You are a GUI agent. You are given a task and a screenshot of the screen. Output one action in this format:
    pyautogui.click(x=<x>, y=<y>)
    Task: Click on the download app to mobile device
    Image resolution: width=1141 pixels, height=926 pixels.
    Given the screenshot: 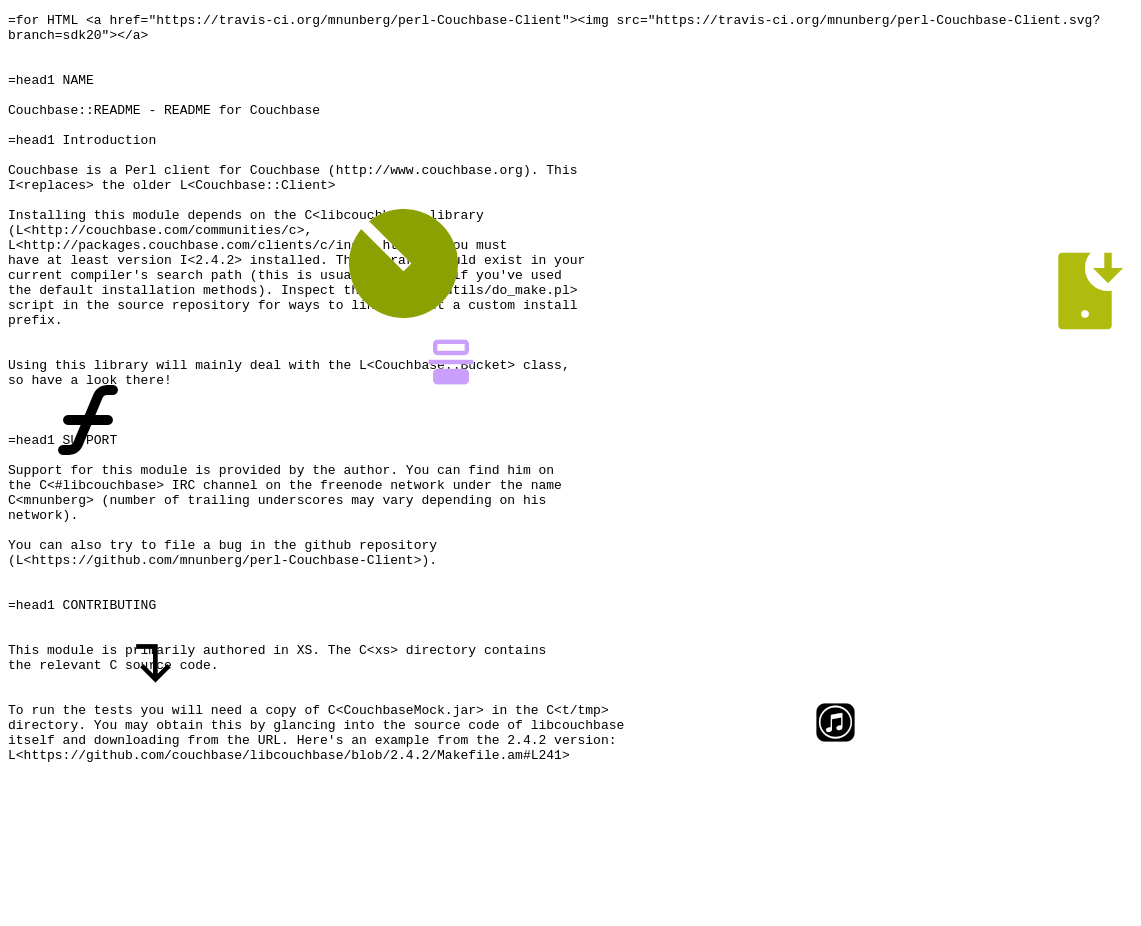 What is the action you would take?
    pyautogui.click(x=1085, y=291)
    